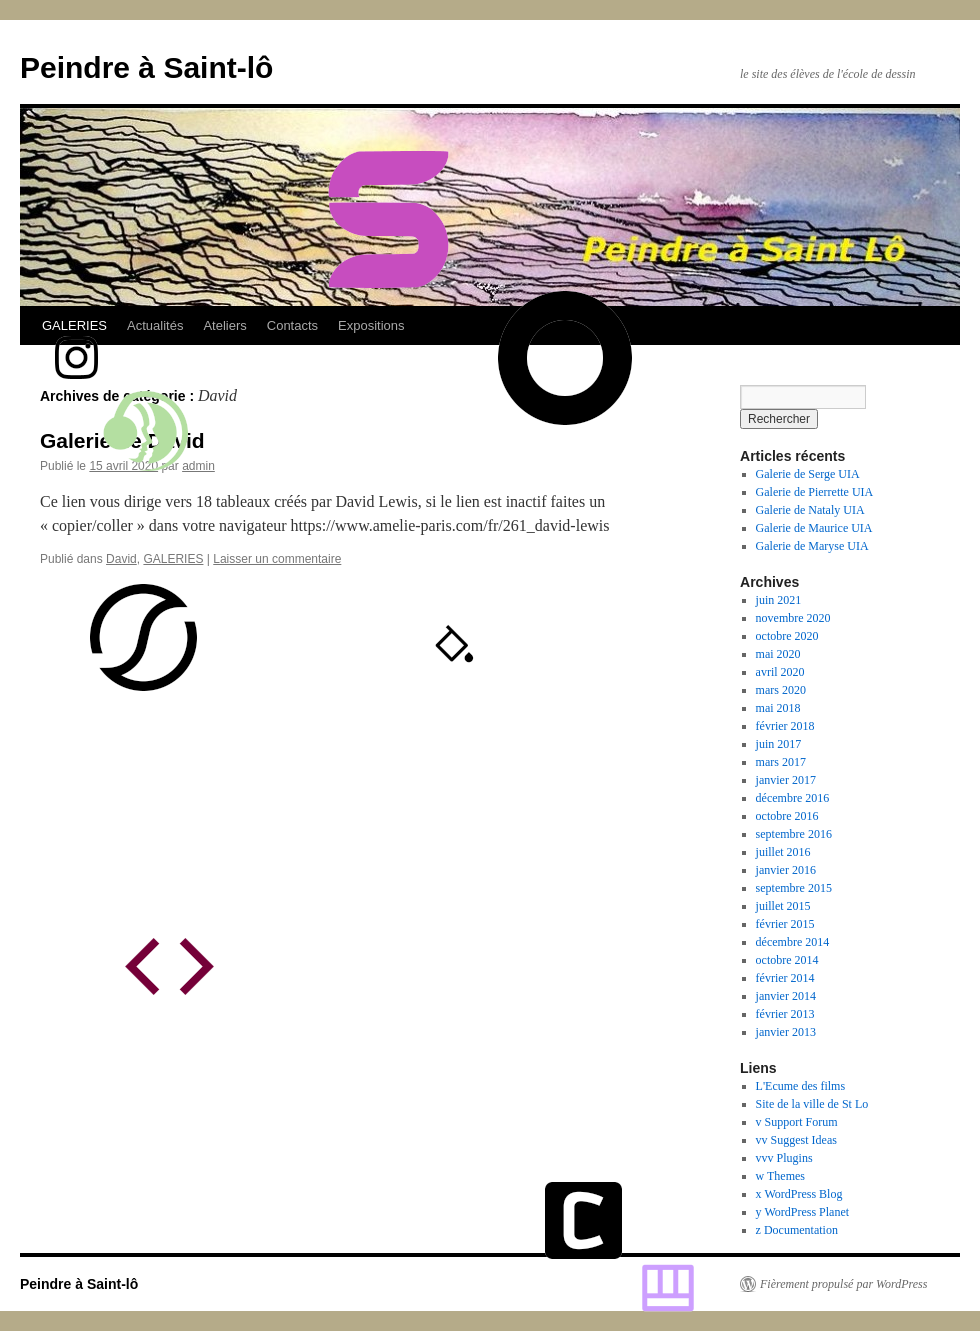  Describe the element at coordinates (388, 219) in the screenshot. I see `Scrutinizer CI logo` at that location.